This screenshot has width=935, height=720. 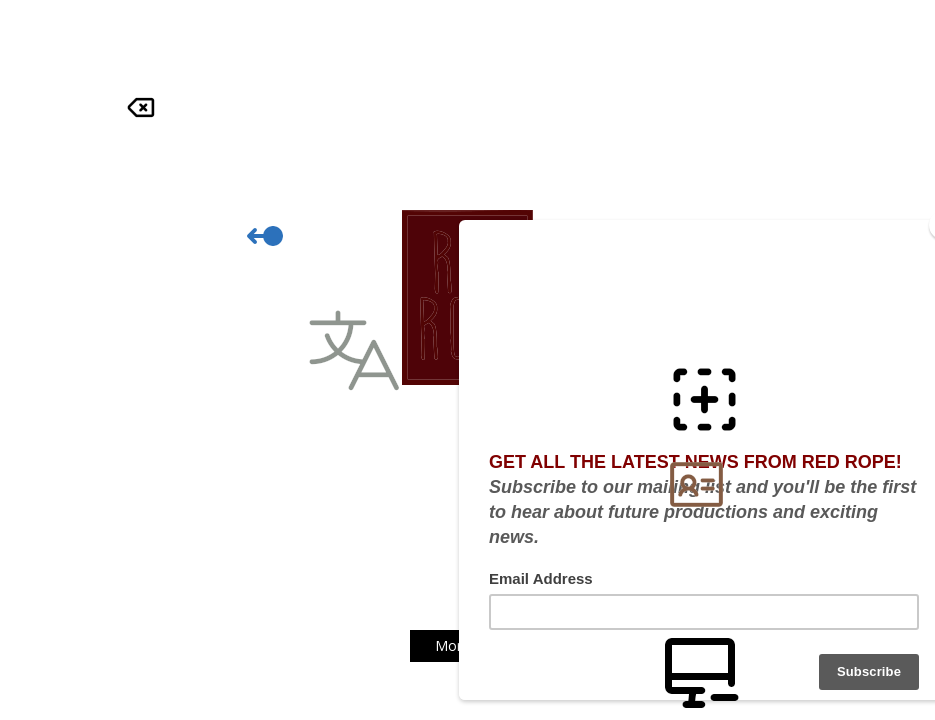 What do you see at coordinates (704, 399) in the screenshot?
I see `add a new section to the document` at bounding box center [704, 399].